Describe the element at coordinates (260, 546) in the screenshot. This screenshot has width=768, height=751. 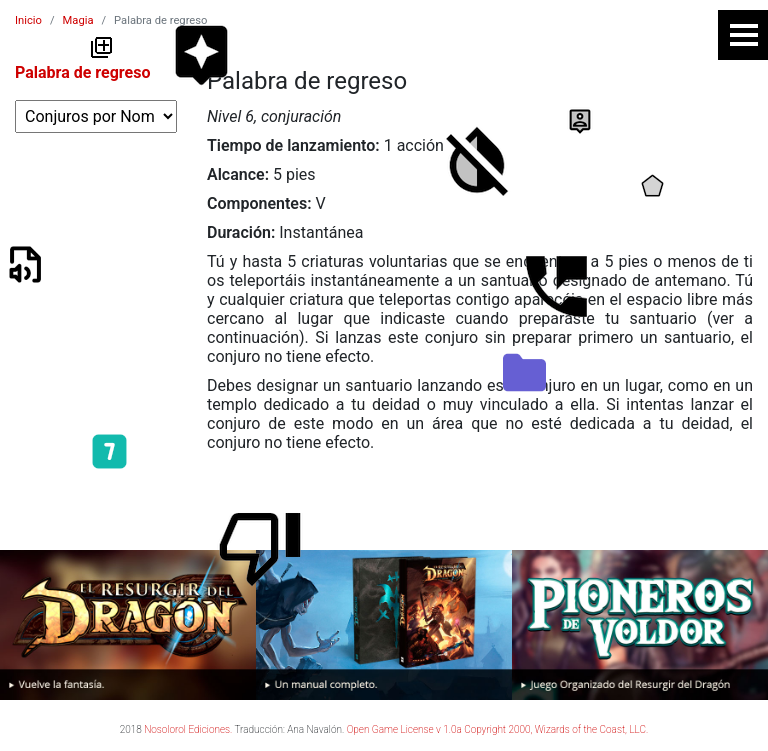
I see `dislike or downvote content` at that location.